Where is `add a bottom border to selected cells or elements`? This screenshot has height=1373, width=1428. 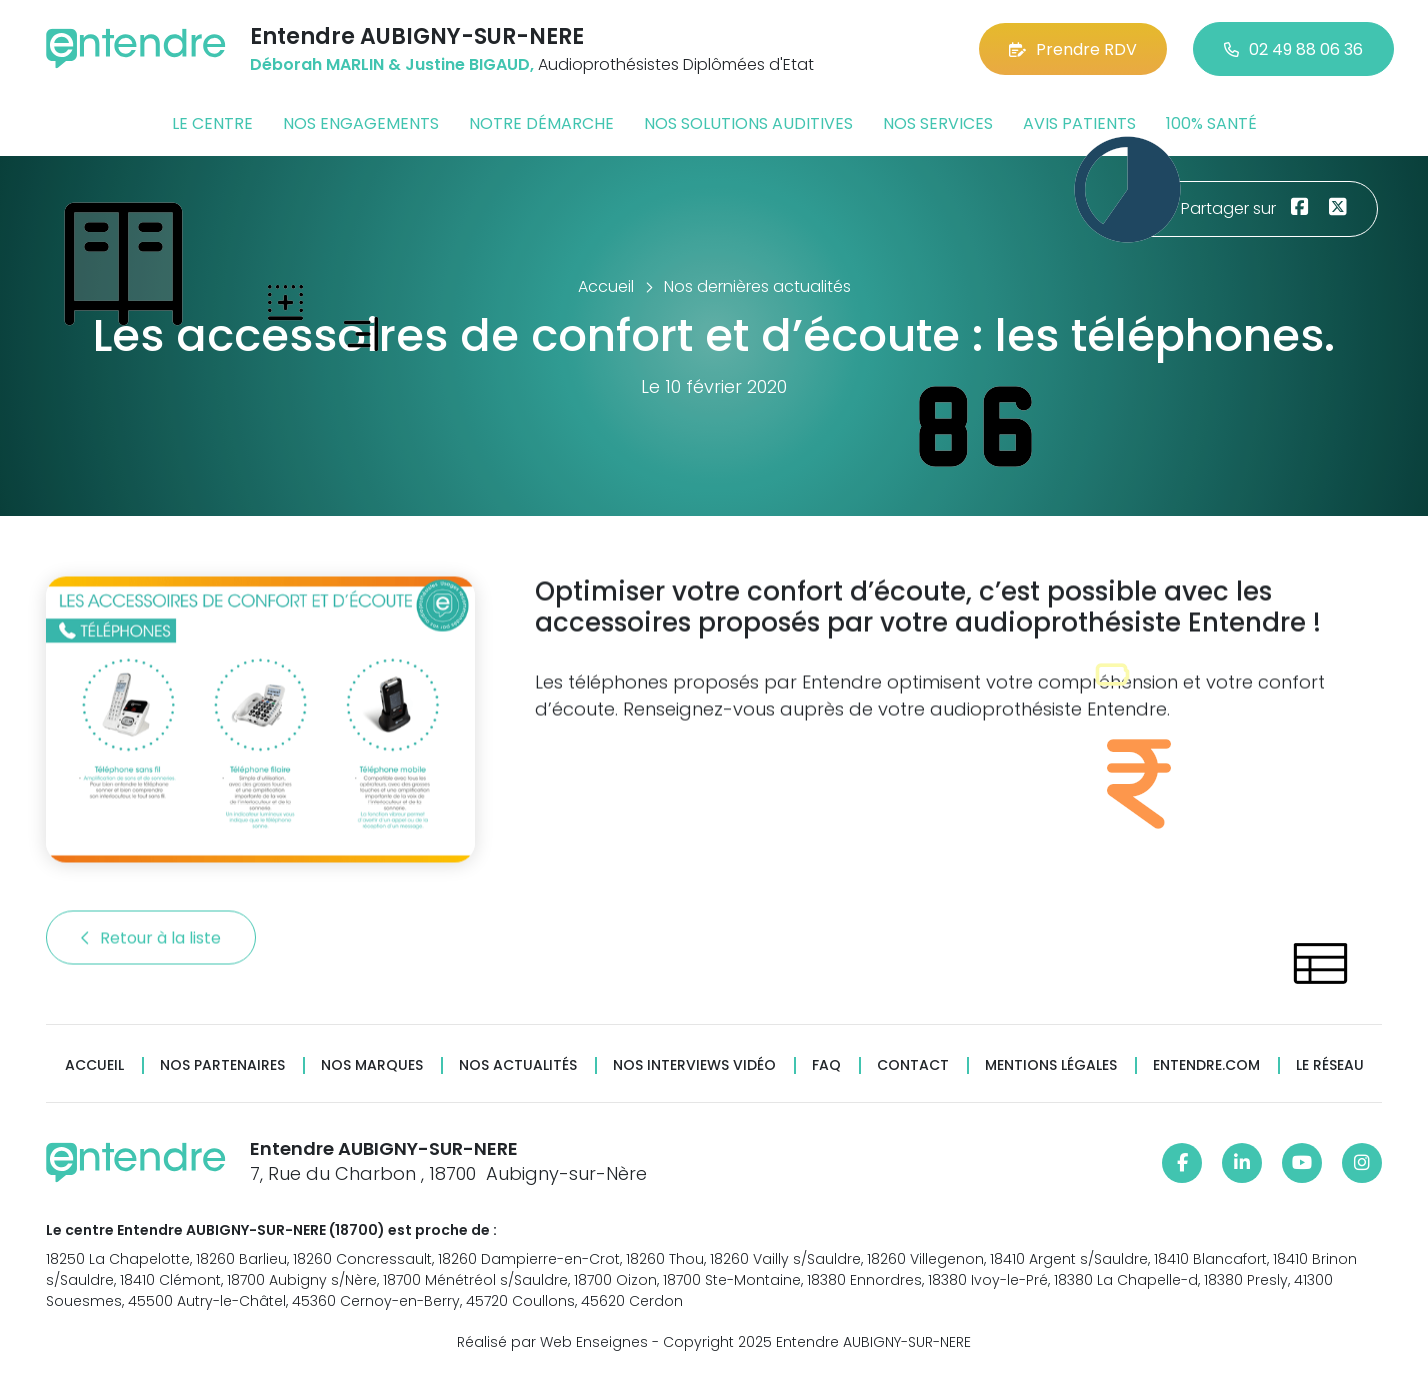 add a bottom border to selected cells or elements is located at coordinates (285, 302).